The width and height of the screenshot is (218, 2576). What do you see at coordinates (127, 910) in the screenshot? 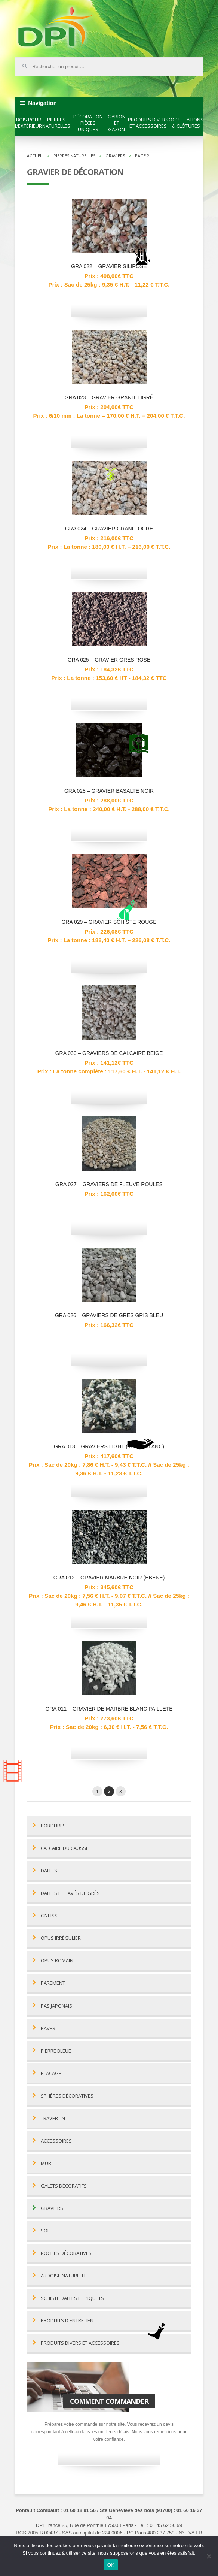
I see `launch a stunt or action mini-game` at bounding box center [127, 910].